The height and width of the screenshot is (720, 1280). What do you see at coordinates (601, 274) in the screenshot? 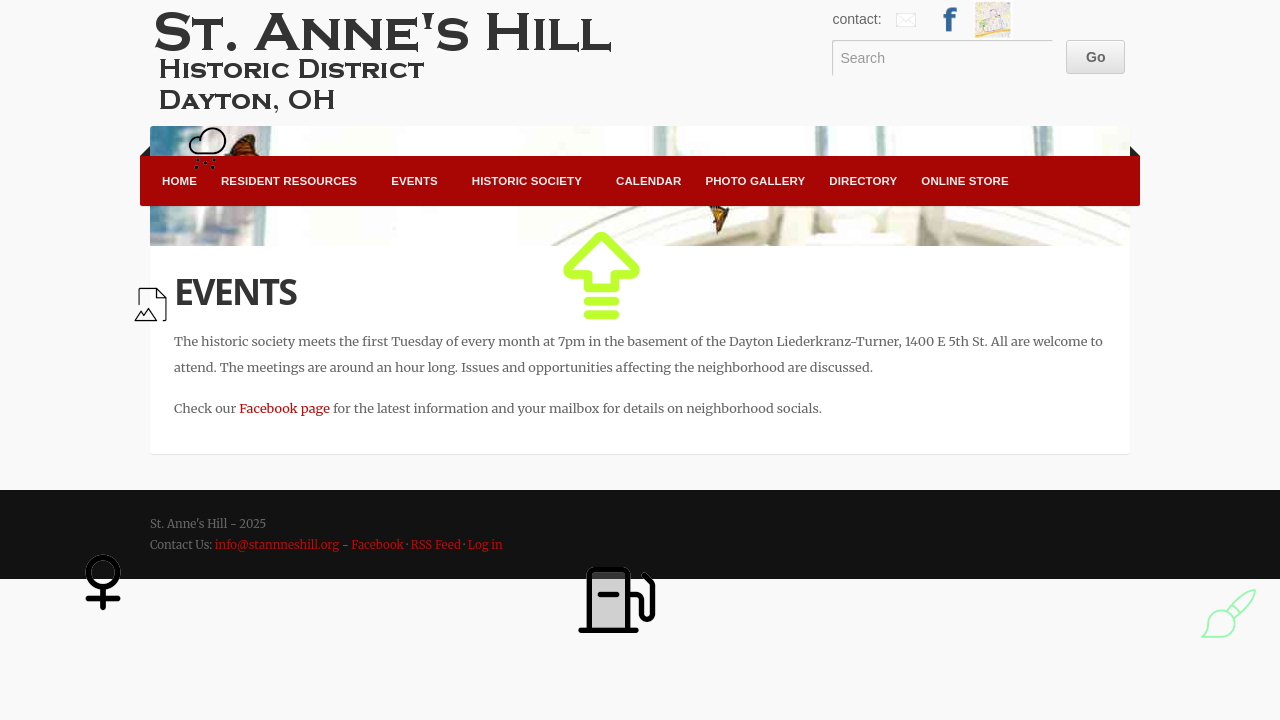
I see `upload multiple files or items` at bounding box center [601, 274].